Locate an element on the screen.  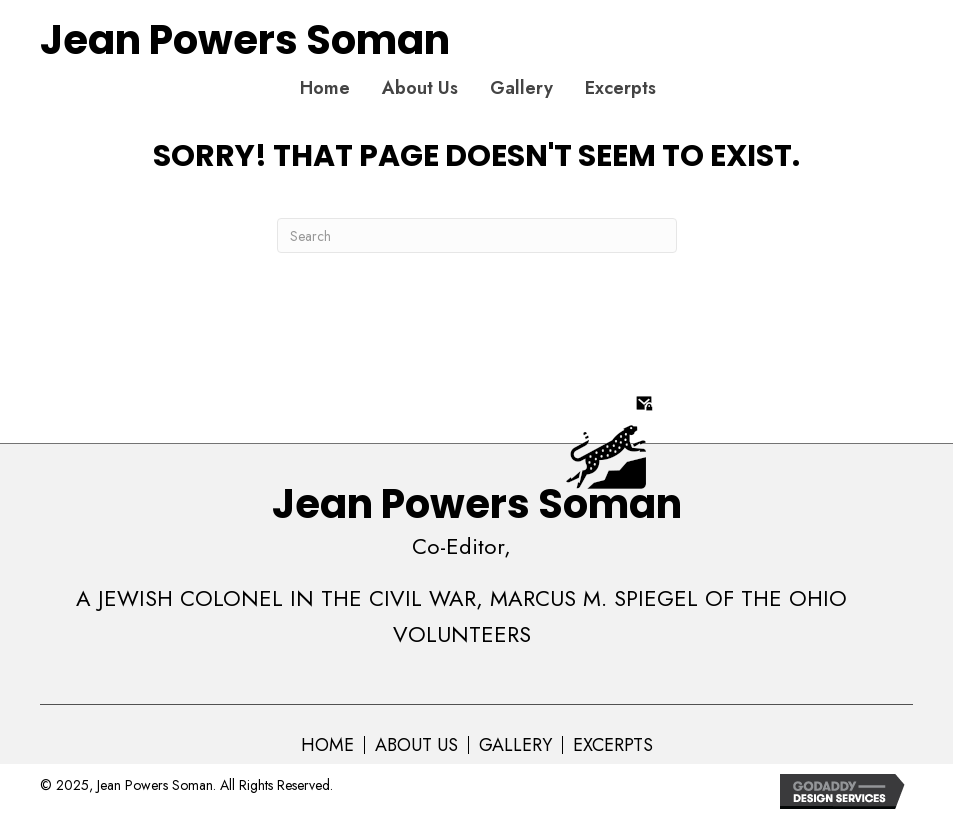
secure or encrypted email is located at coordinates (644, 403).